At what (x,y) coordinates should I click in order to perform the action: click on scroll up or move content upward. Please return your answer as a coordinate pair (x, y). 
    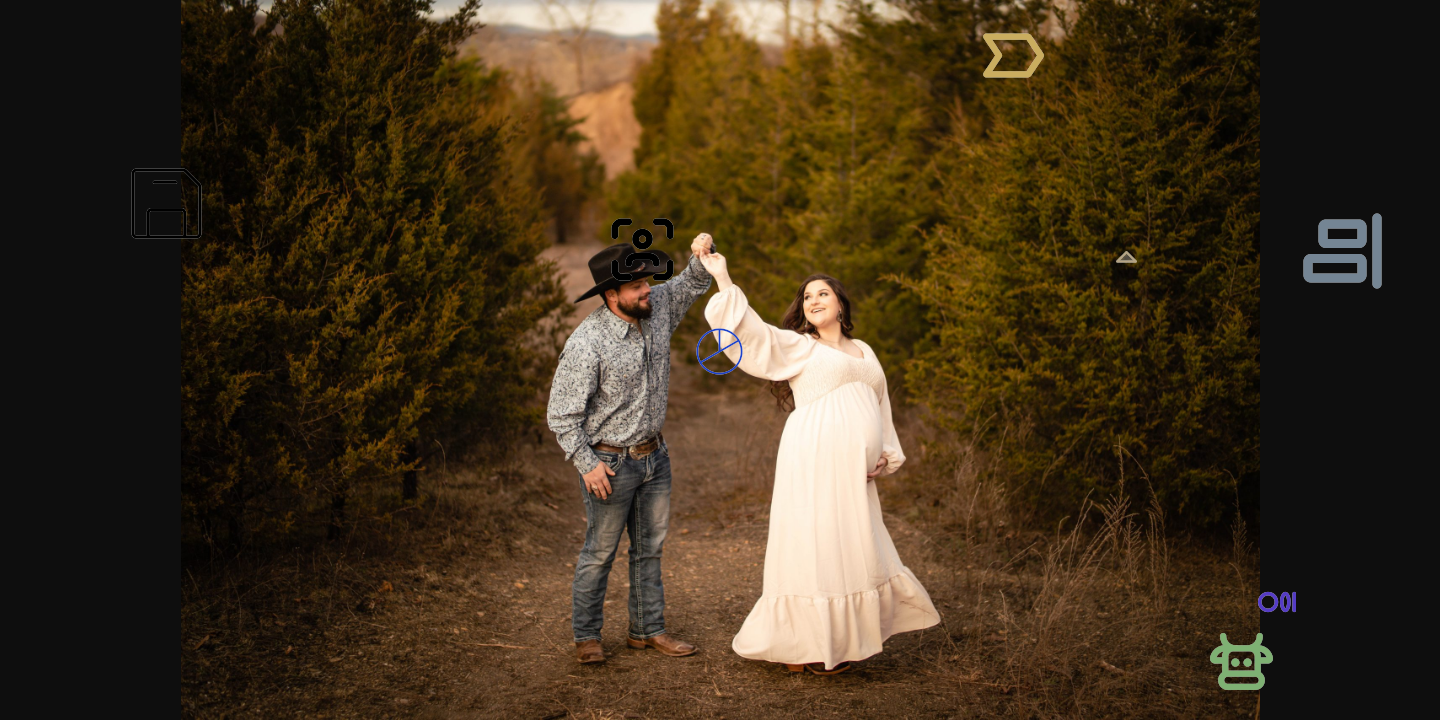
    Looking at the image, I should click on (1126, 262).